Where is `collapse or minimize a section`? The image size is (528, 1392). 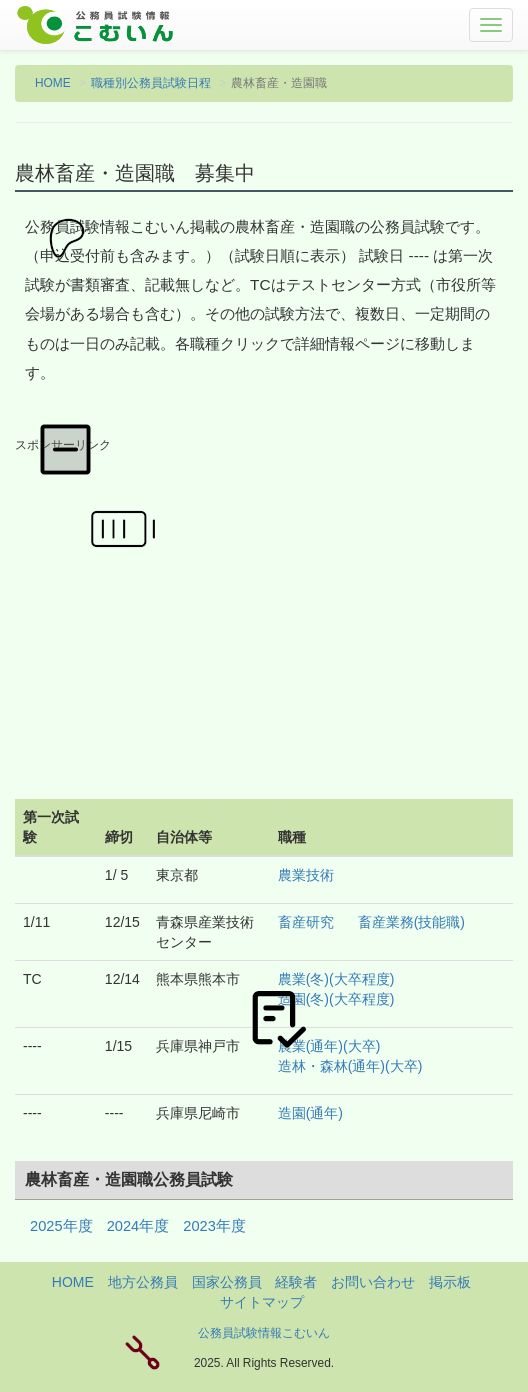 collapse or minimize a section is located at coordinates (65, 449).